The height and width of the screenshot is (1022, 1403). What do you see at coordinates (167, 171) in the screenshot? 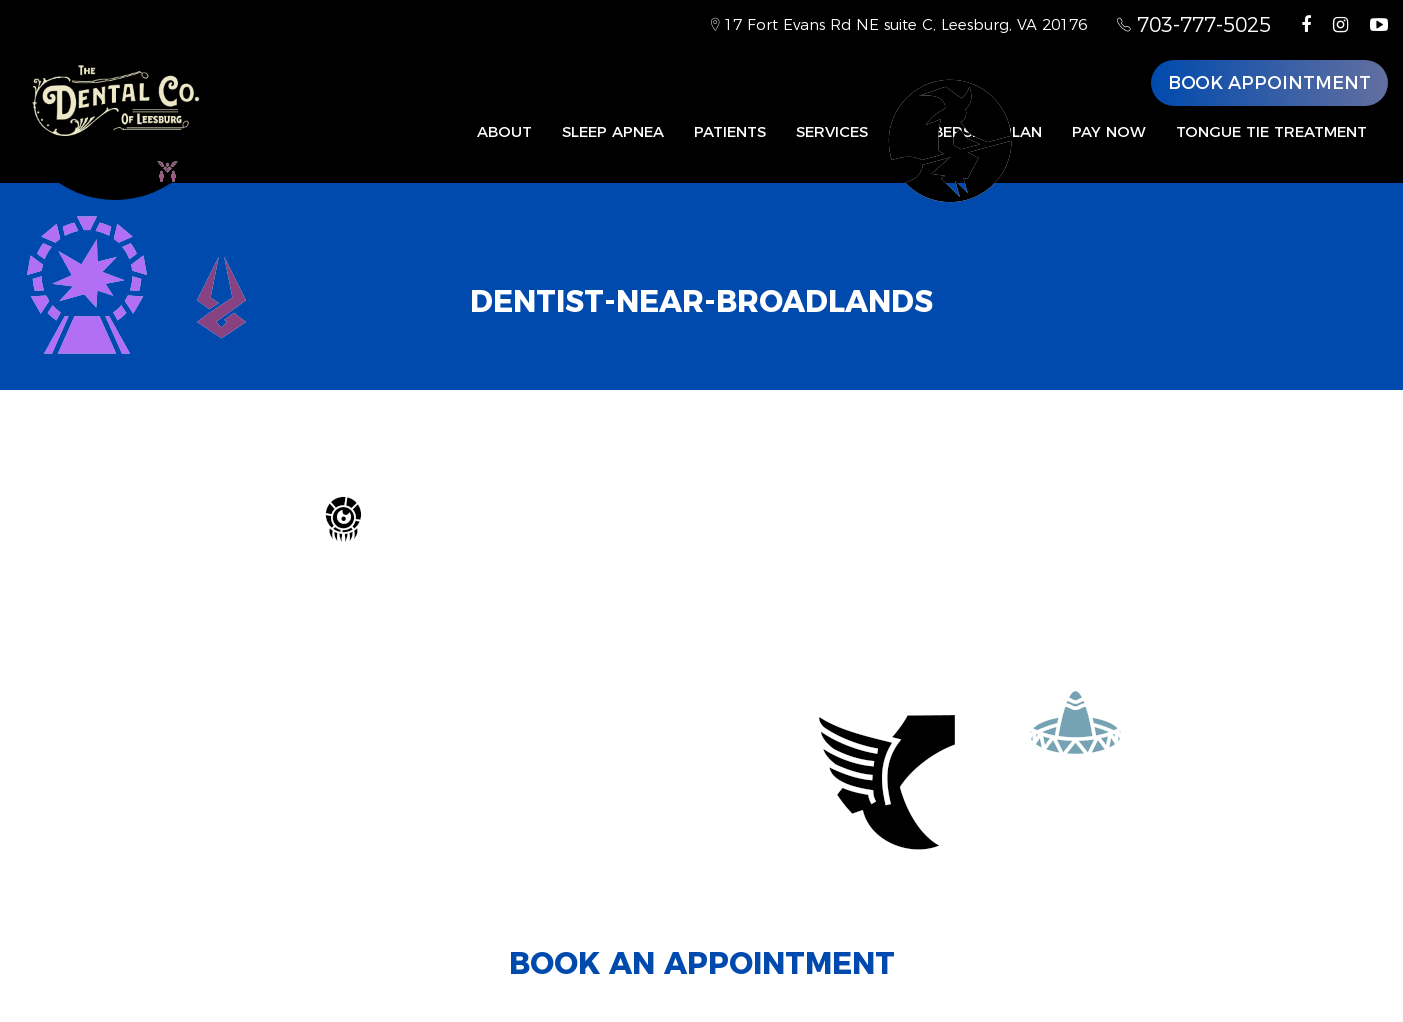
I see `the lovers tarot card in a fortune telling or divination app` at bounding box center [167, 171].